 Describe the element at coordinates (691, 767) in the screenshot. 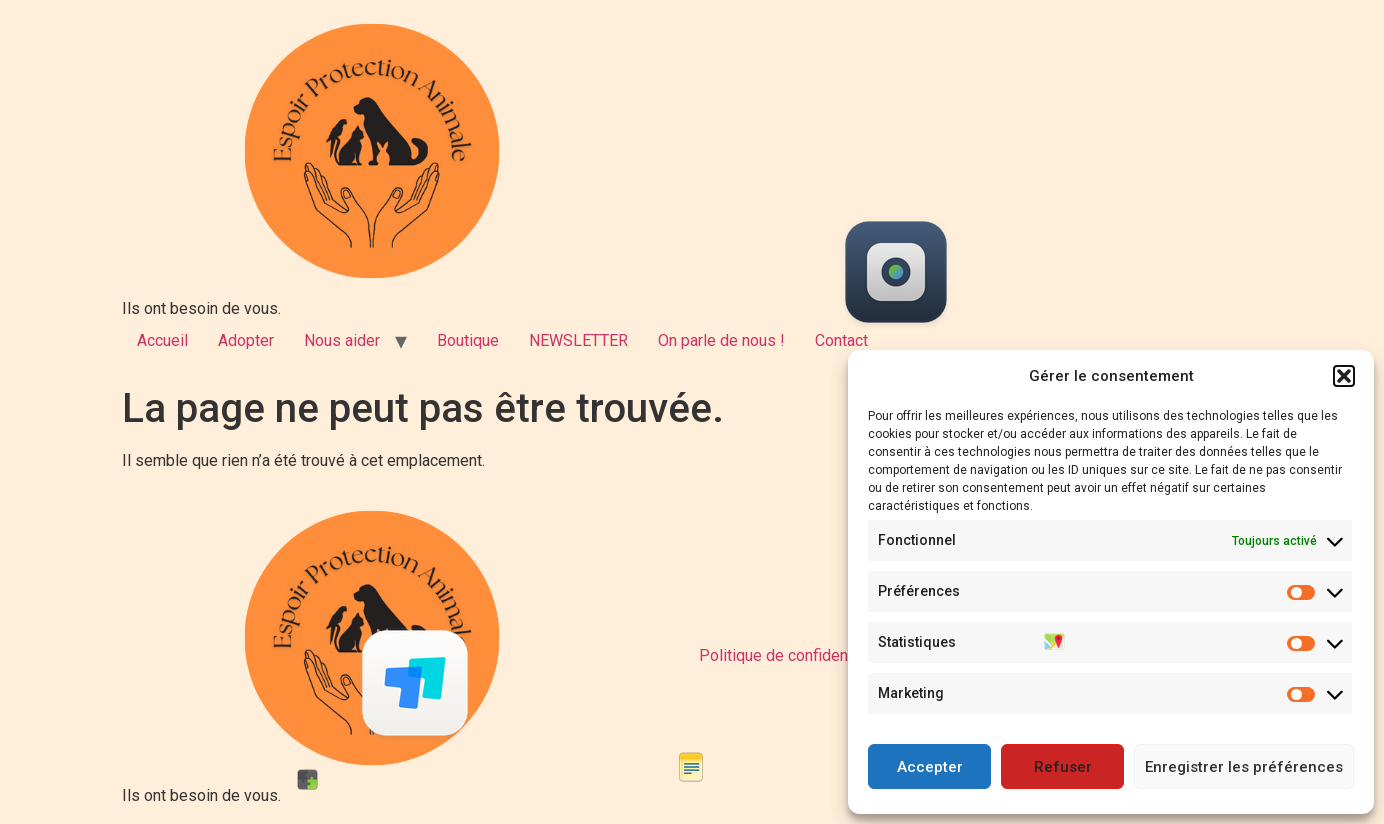

I see `open the notes application` at that location.